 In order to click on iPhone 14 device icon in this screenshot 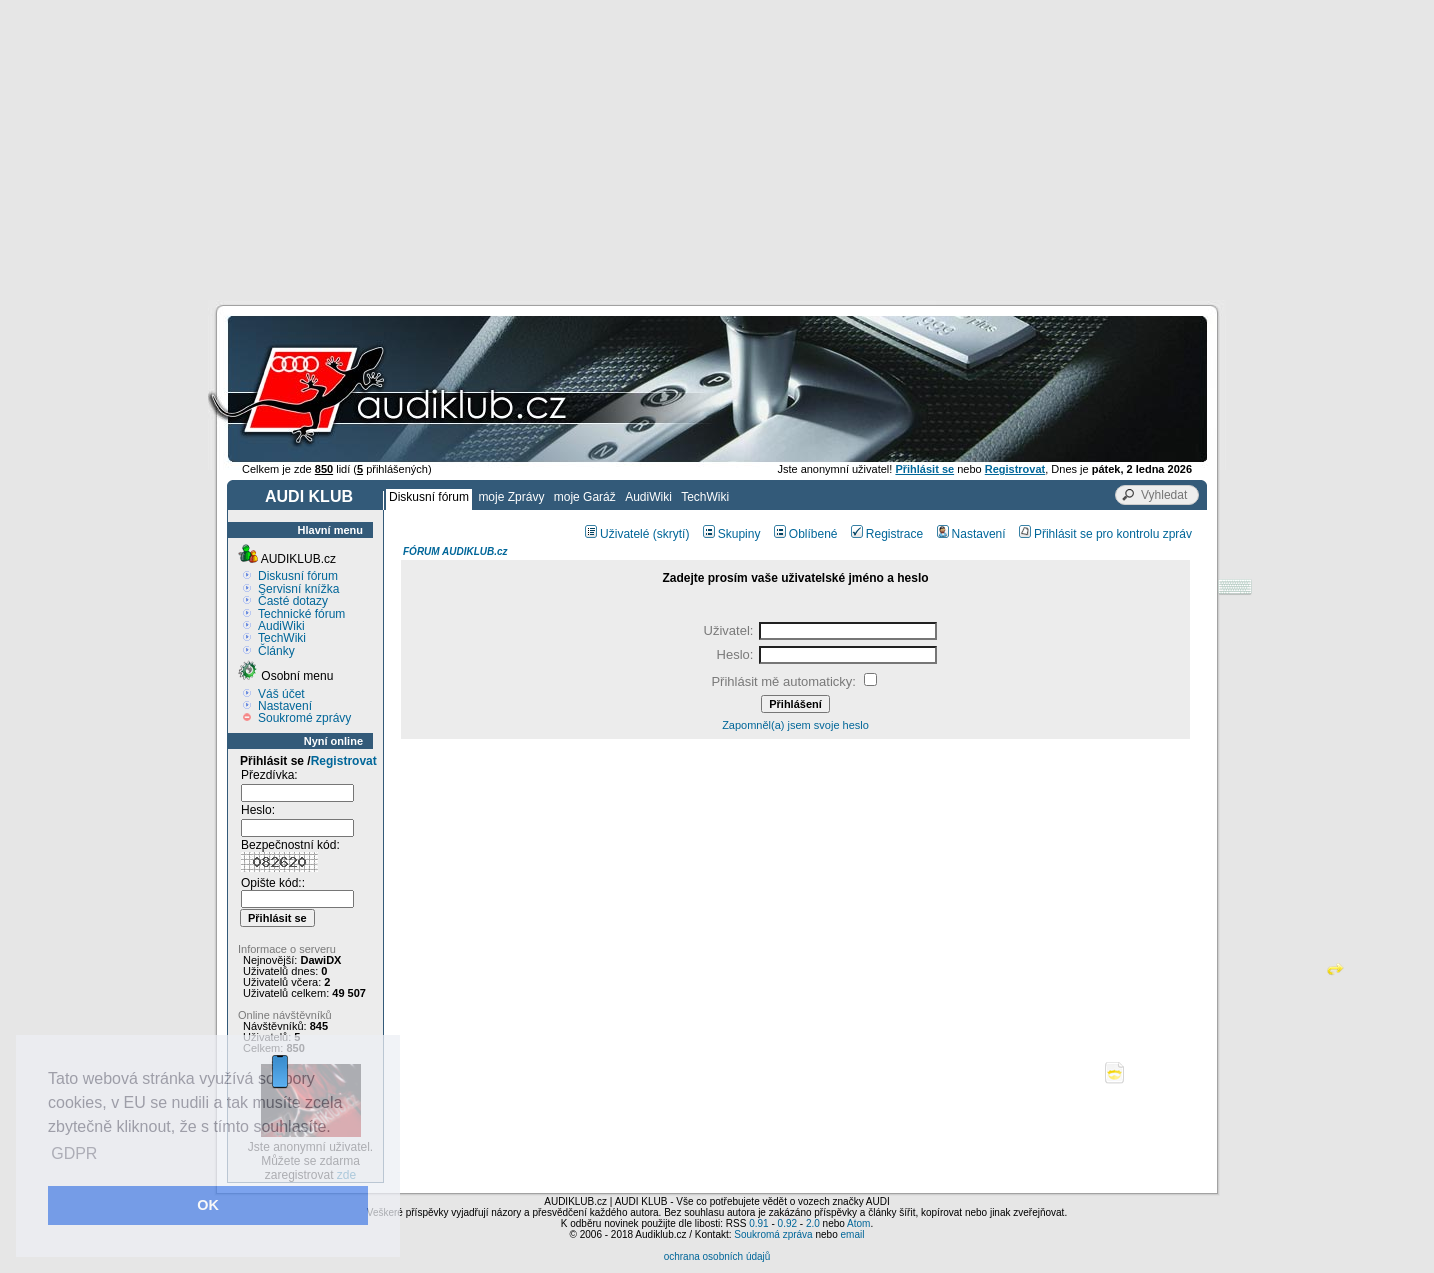, I will do `click(280, 1072)`.